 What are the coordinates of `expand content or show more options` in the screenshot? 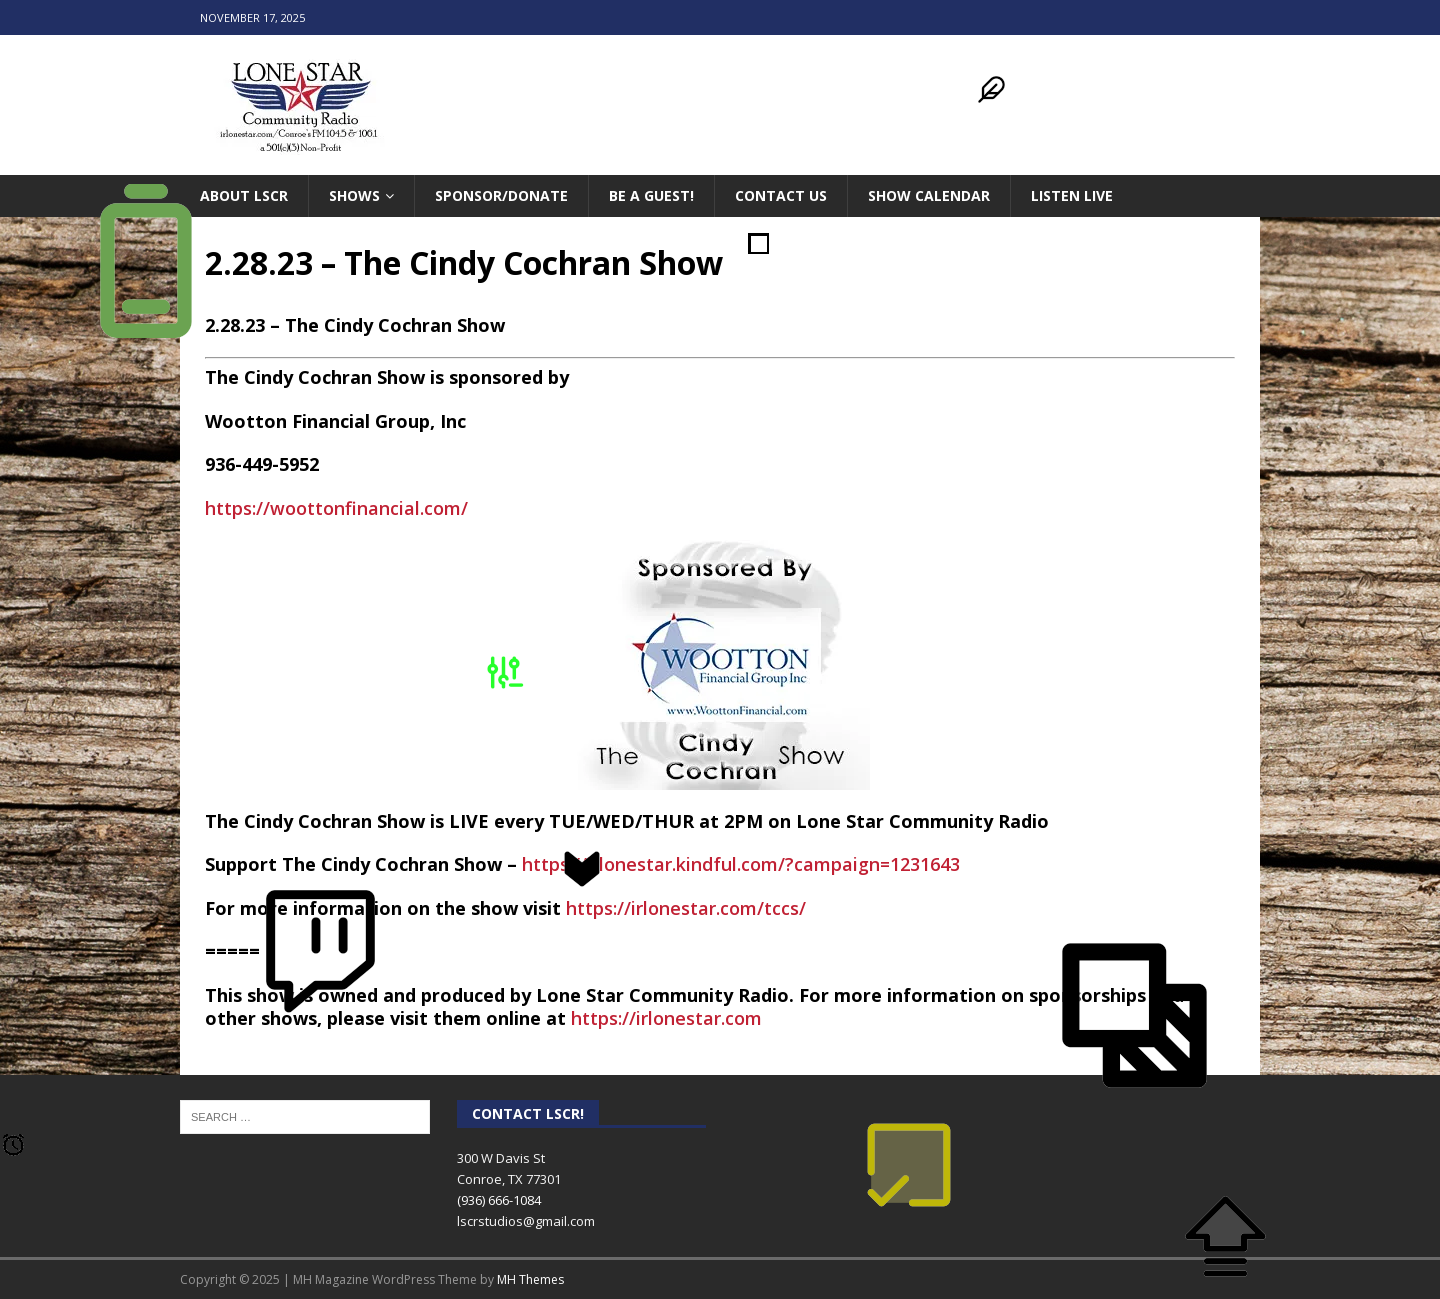 It's located at (582, 869).